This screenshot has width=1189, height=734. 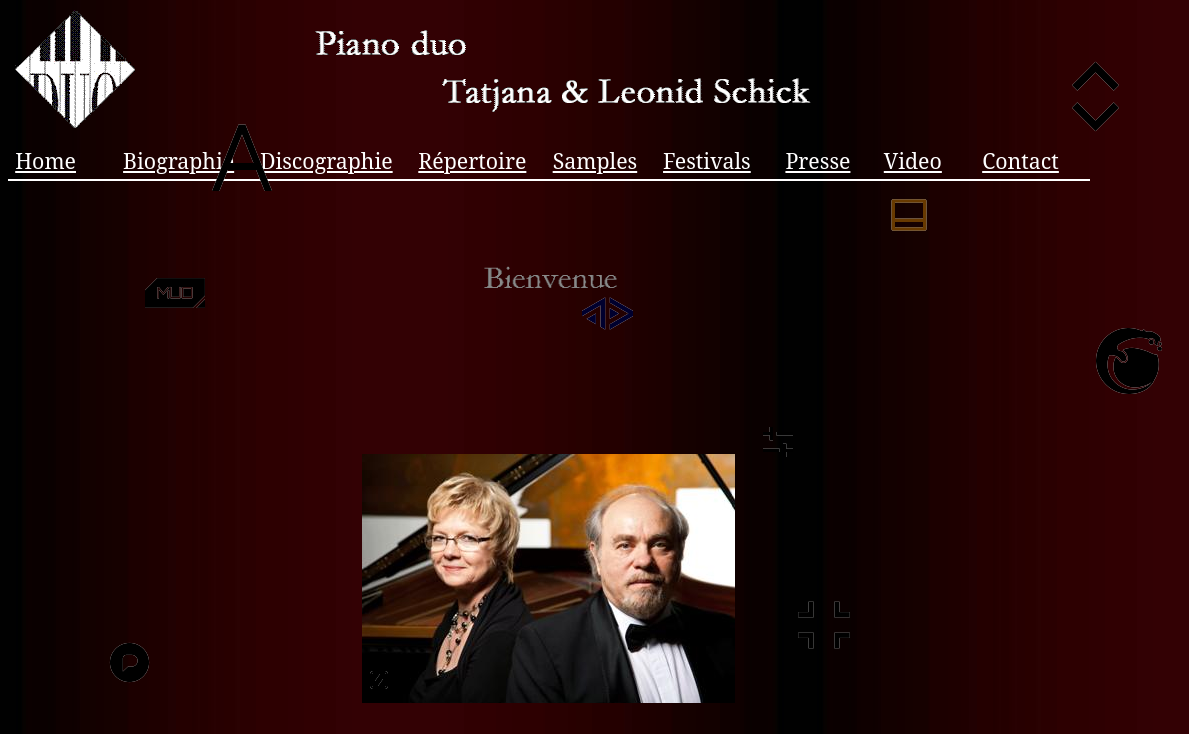 I want to click on switch to bottom panel layout, so click(x=909, y=215).